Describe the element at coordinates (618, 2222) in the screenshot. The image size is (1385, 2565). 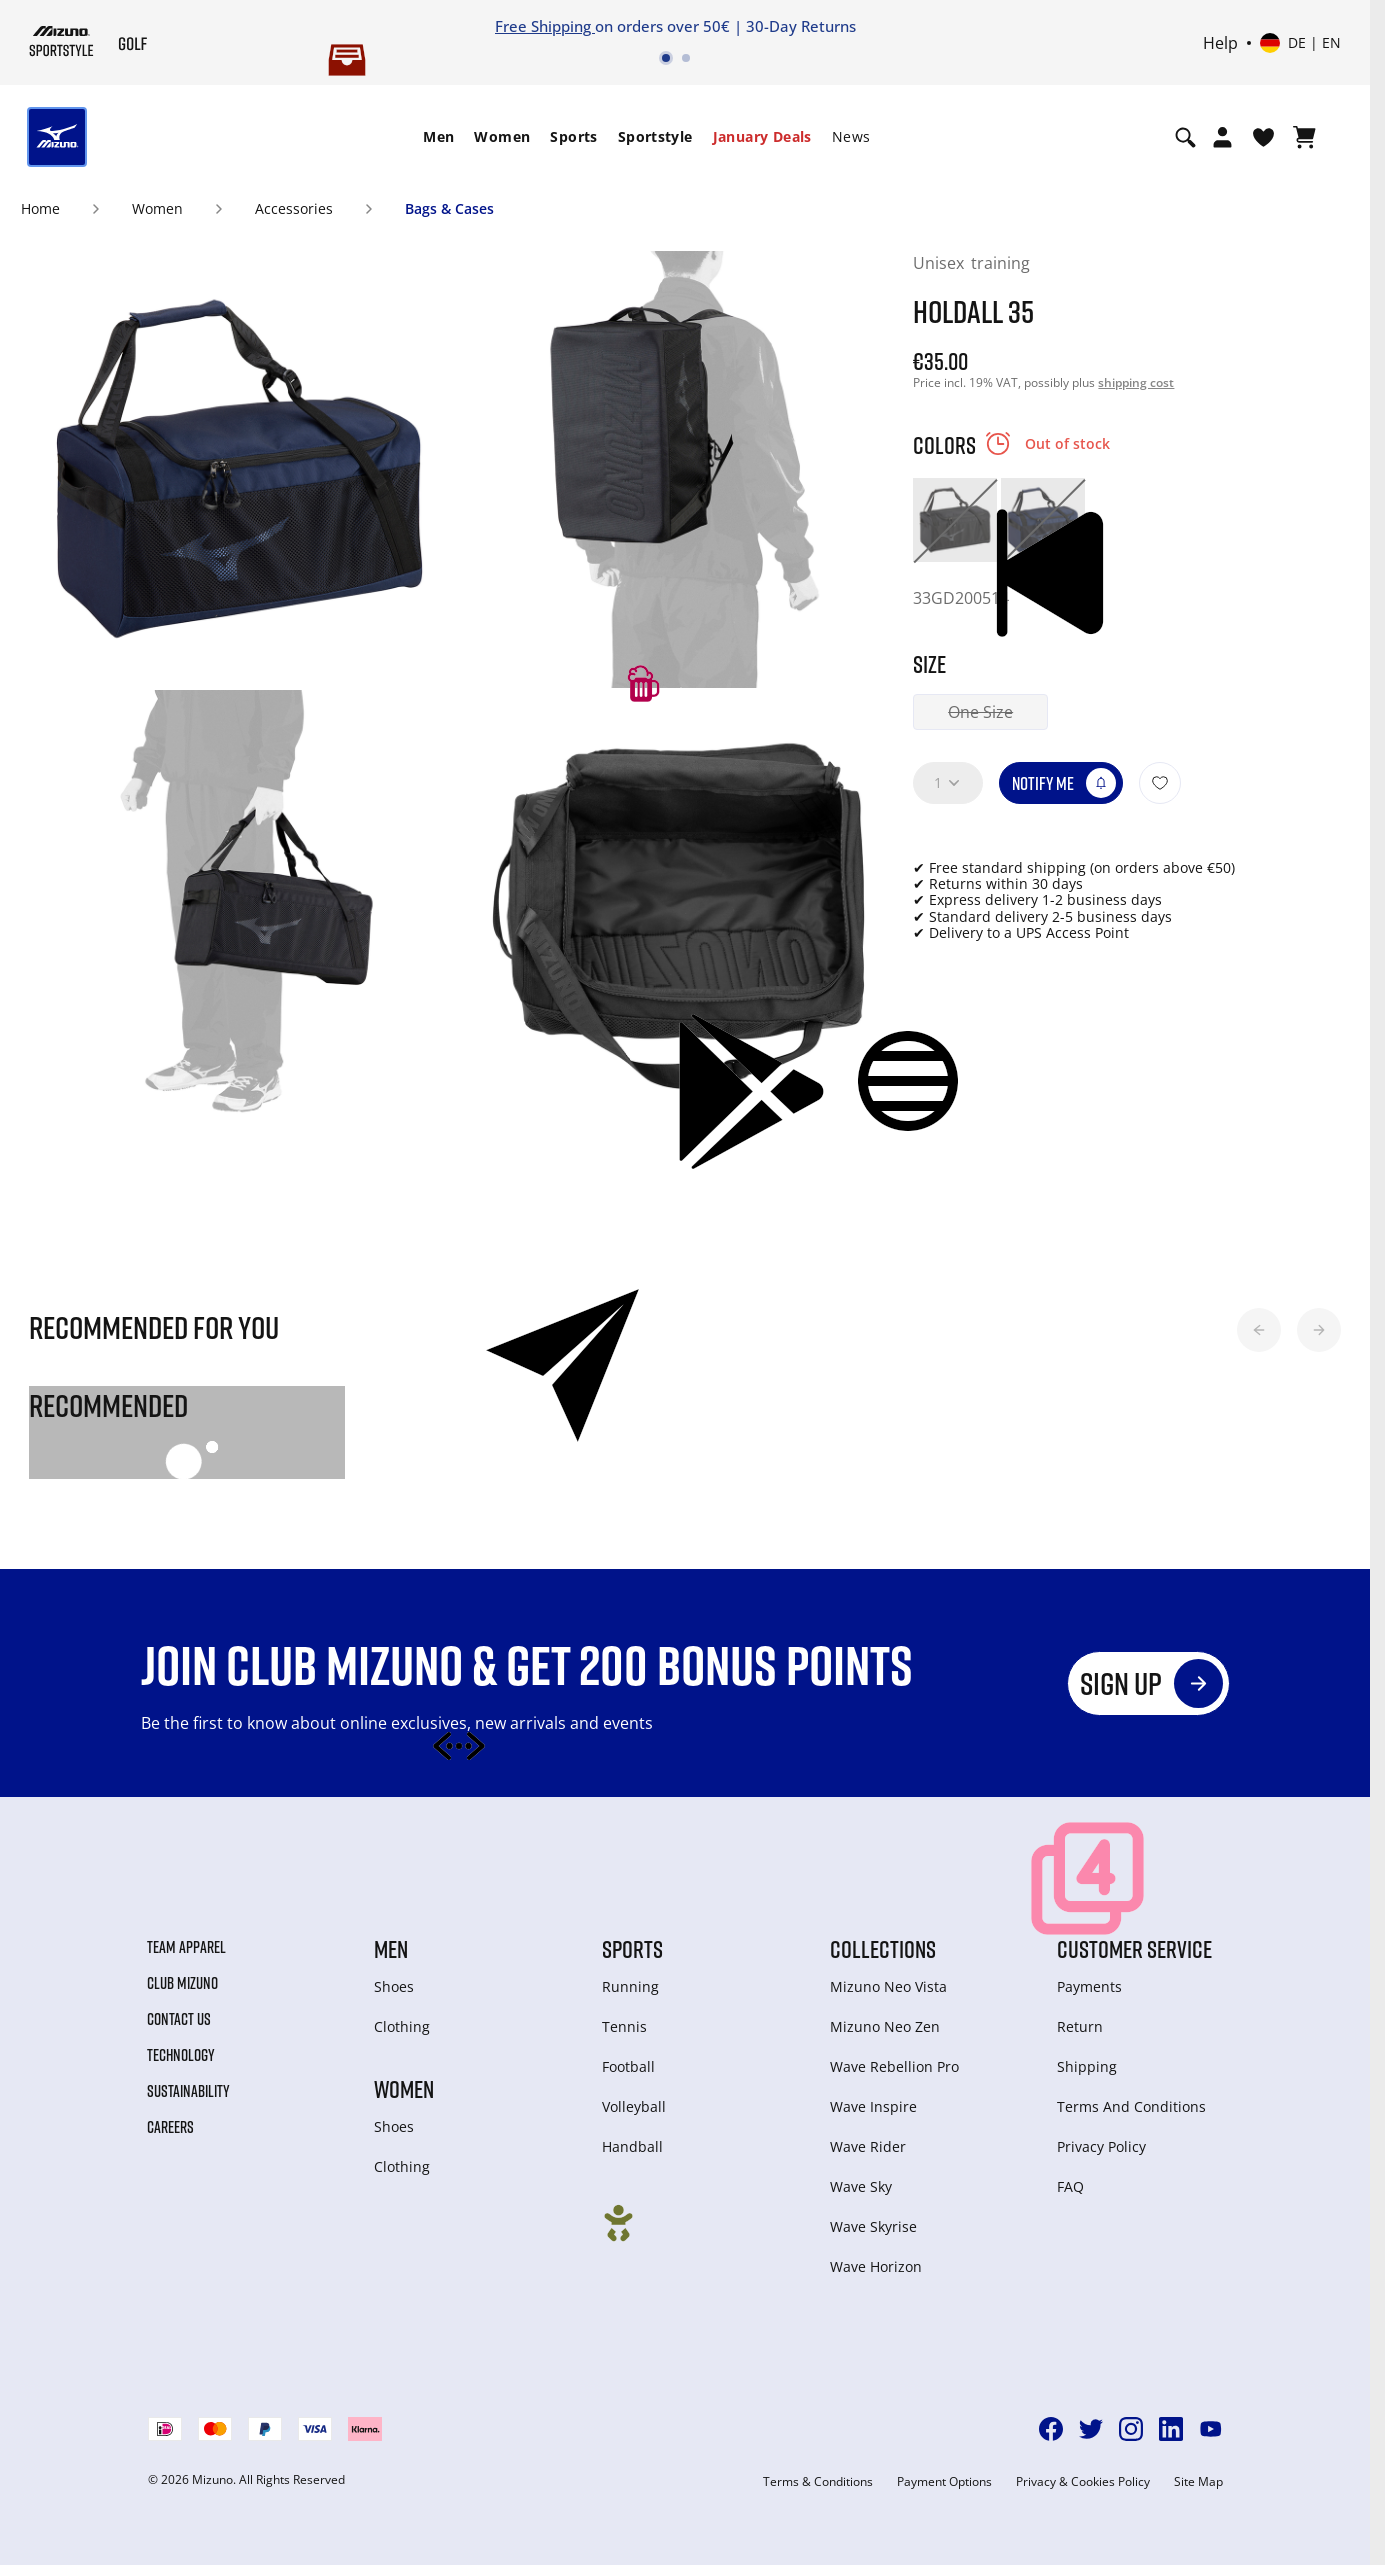
I see `access baby or infant-related features` at that location.